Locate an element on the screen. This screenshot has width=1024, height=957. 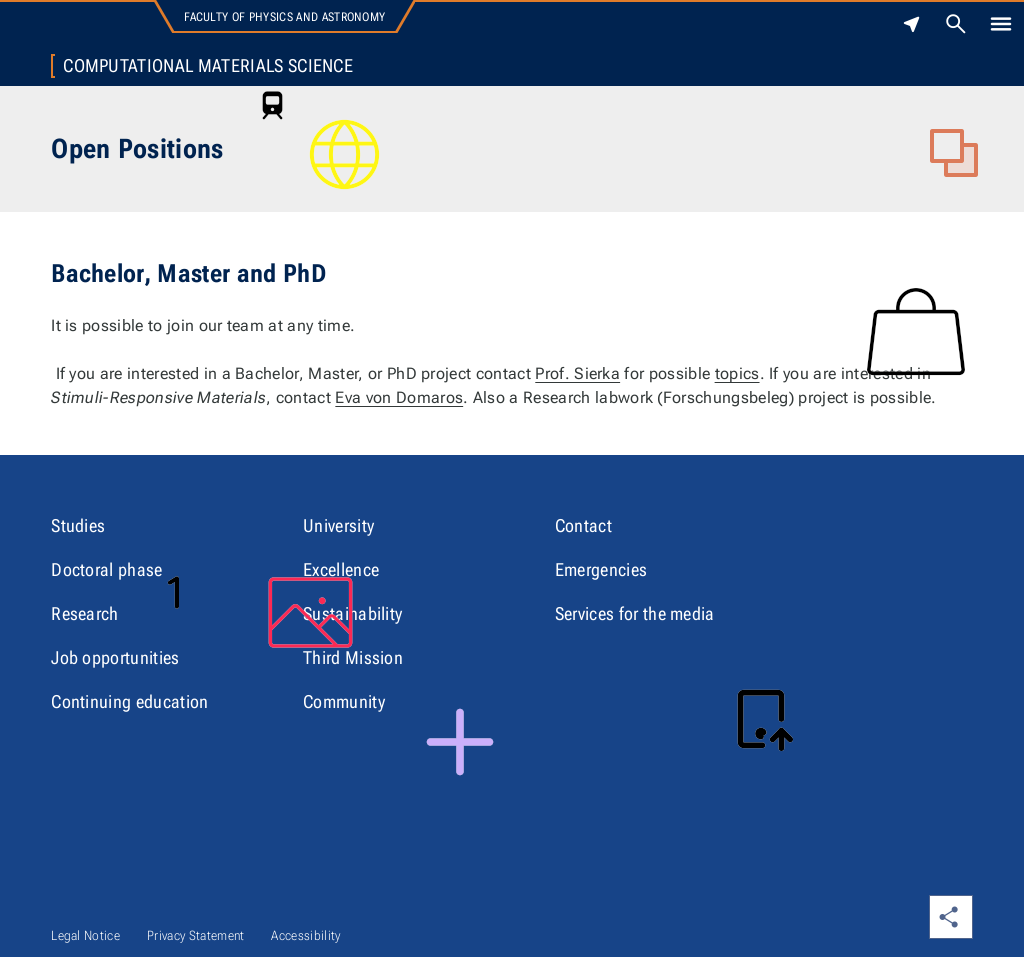
access global or international settings is located at coordinates (344, 154).